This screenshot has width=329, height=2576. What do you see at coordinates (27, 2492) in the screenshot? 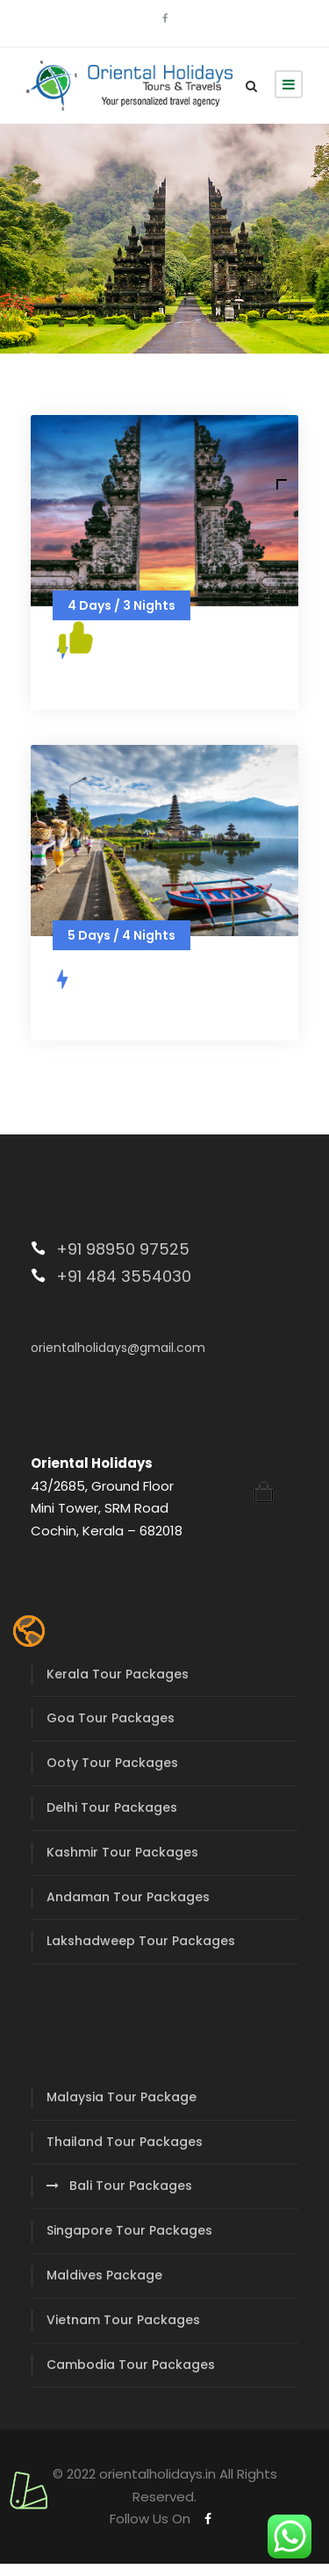
I see `access color palette or theme options` at bounding box center [27, 2492].